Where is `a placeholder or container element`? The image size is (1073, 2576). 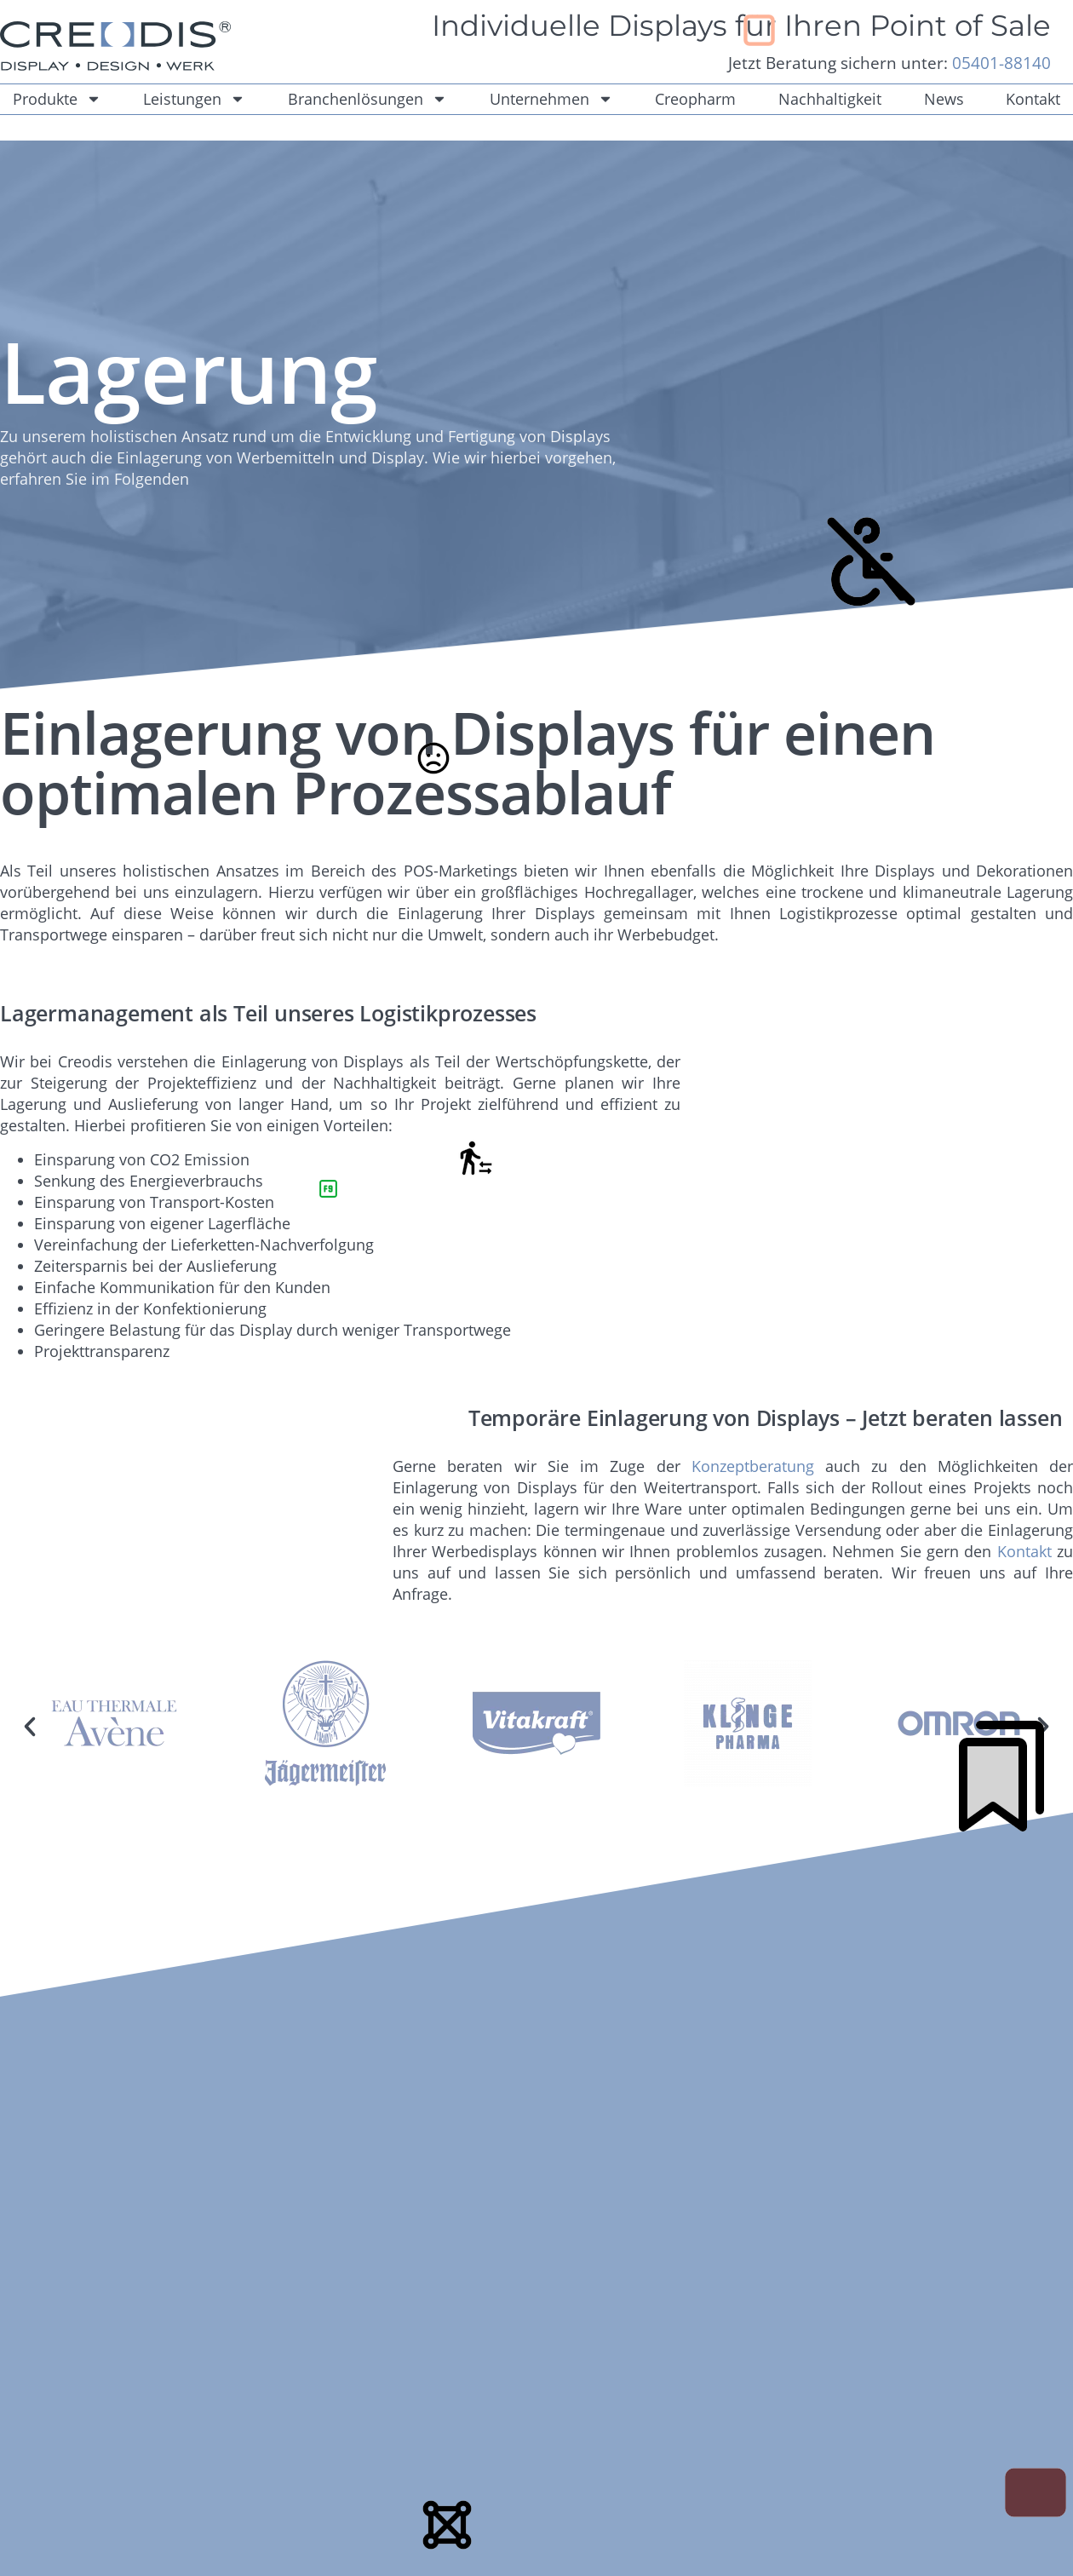
a placeholder or container element is located at coordinates (1036, 2493).